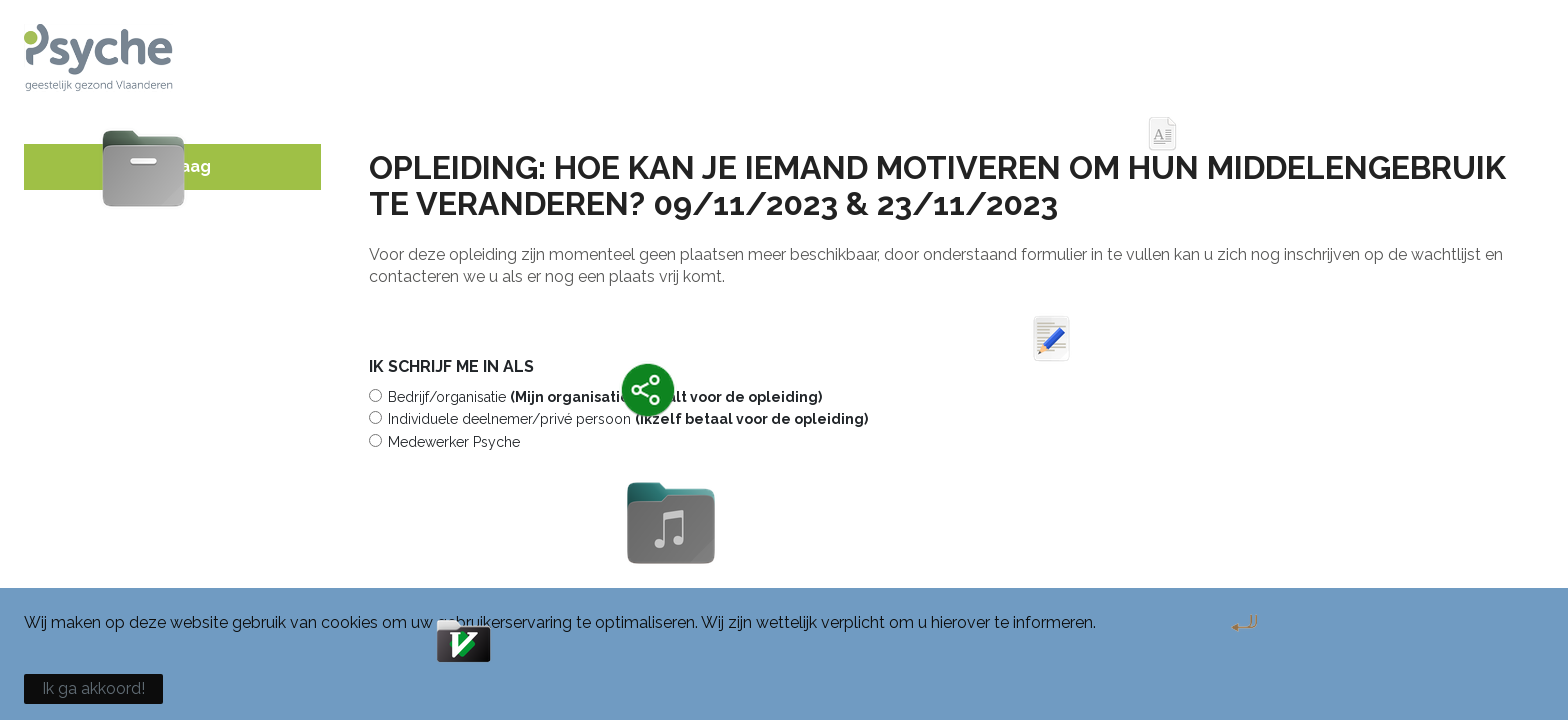 The image size is (1568, 720). What do you see at coordinates (143, 168) in the screenshot?
I see `open the file manager application` at bounding box center [143, 168].